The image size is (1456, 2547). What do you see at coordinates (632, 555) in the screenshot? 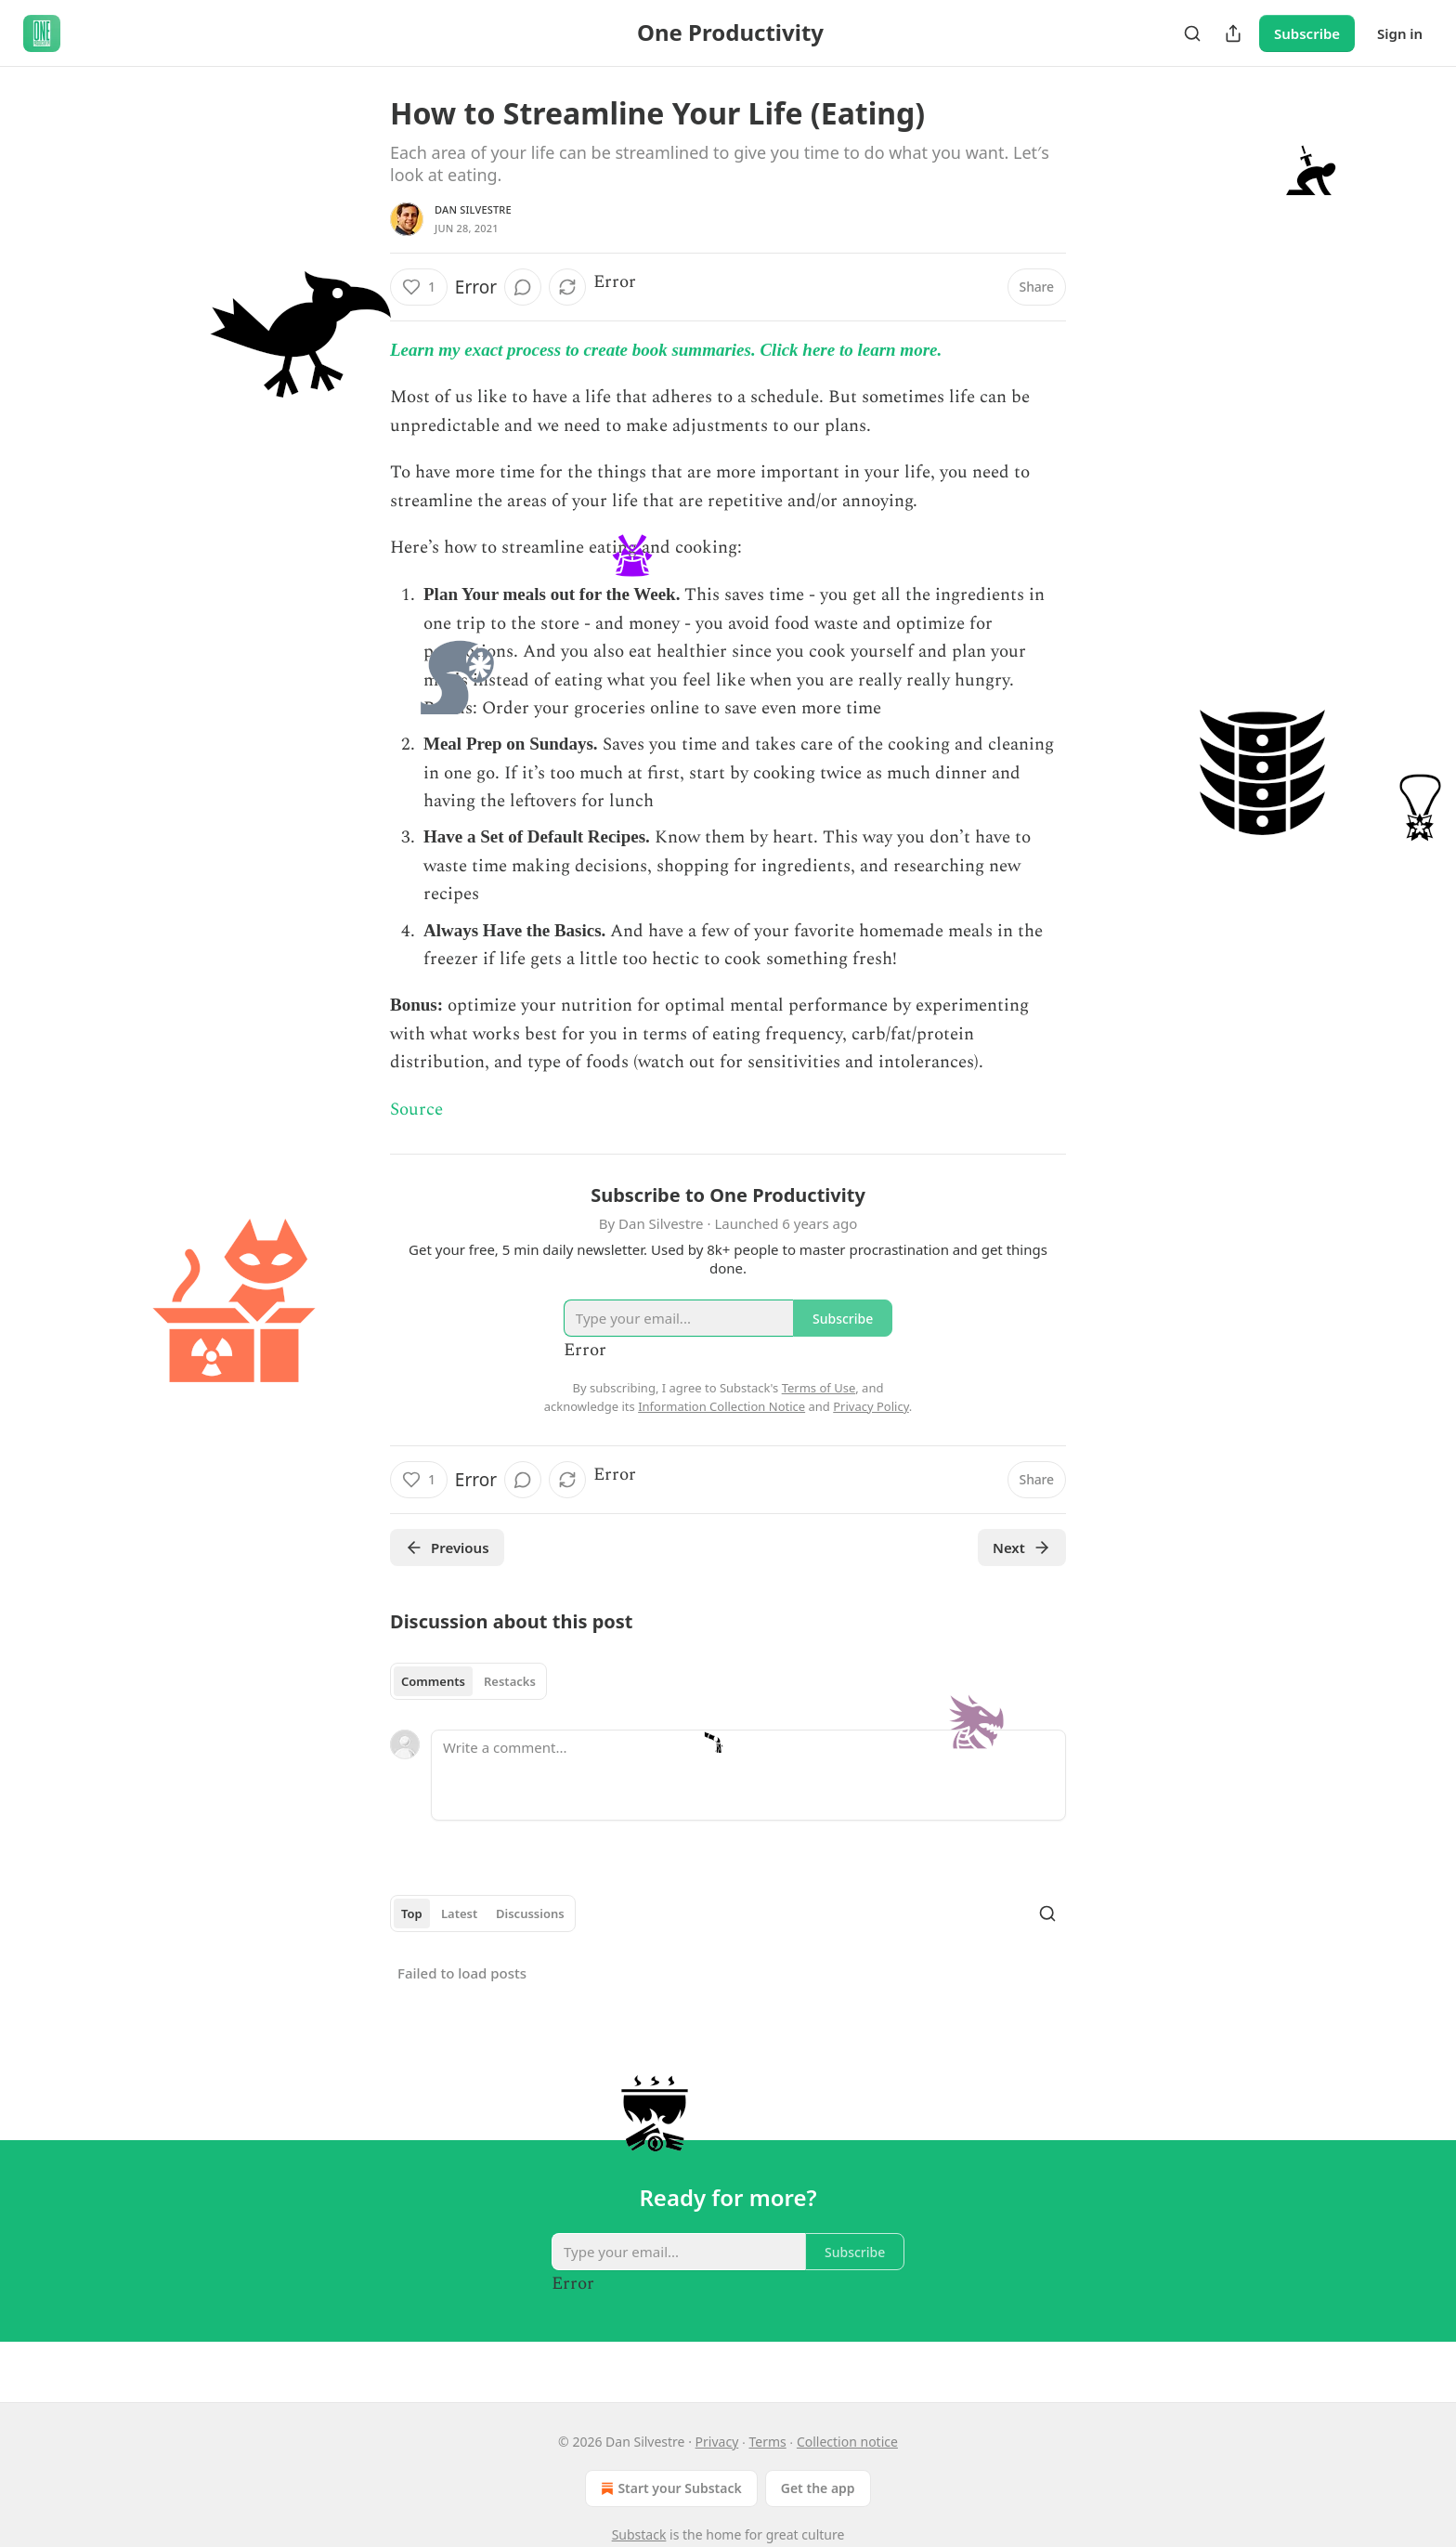
I see `select samurai or warrior character class` at bounding box center [632, 555].